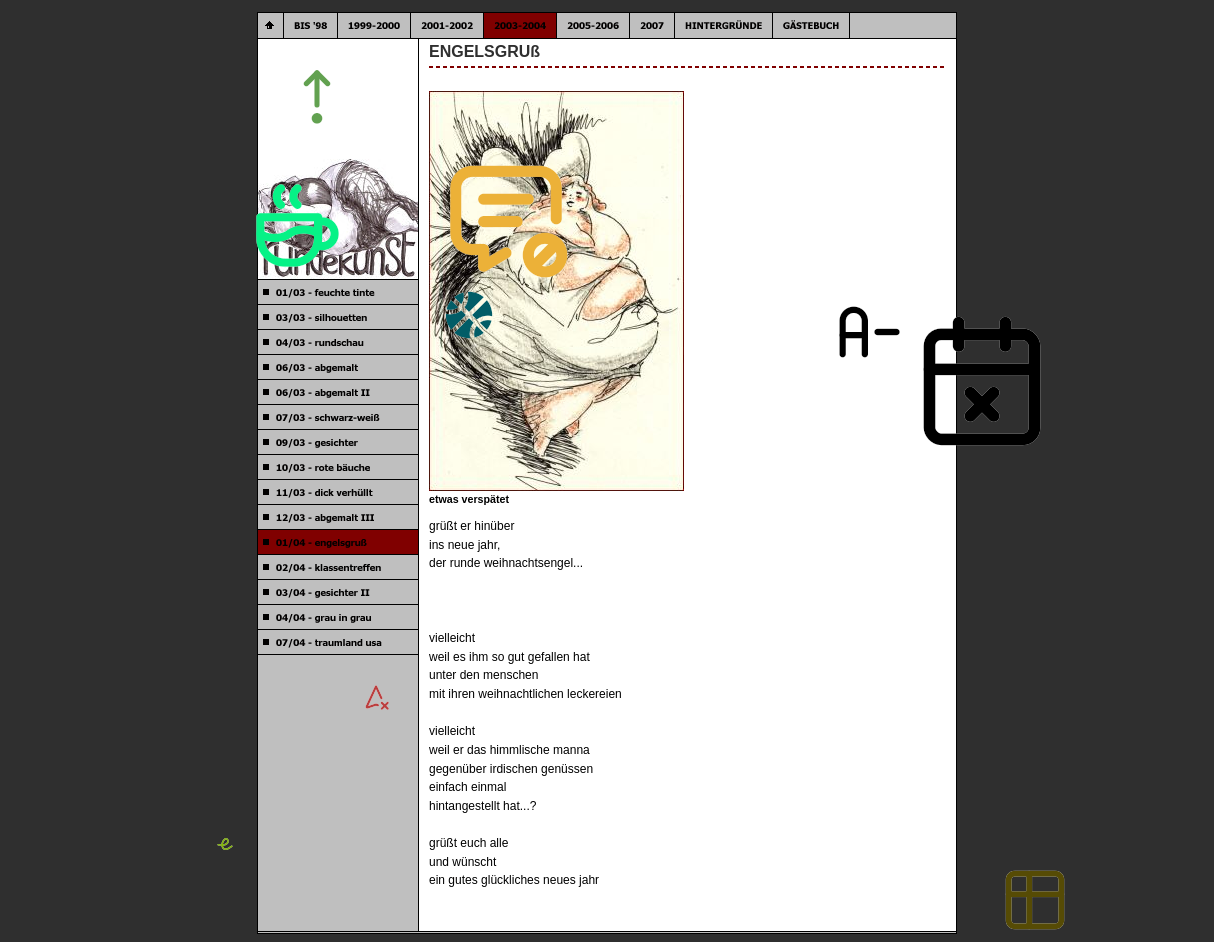 This screenshot has width=1214, height=942. I want to click on step out of current function in debugger, so click(317, 97).